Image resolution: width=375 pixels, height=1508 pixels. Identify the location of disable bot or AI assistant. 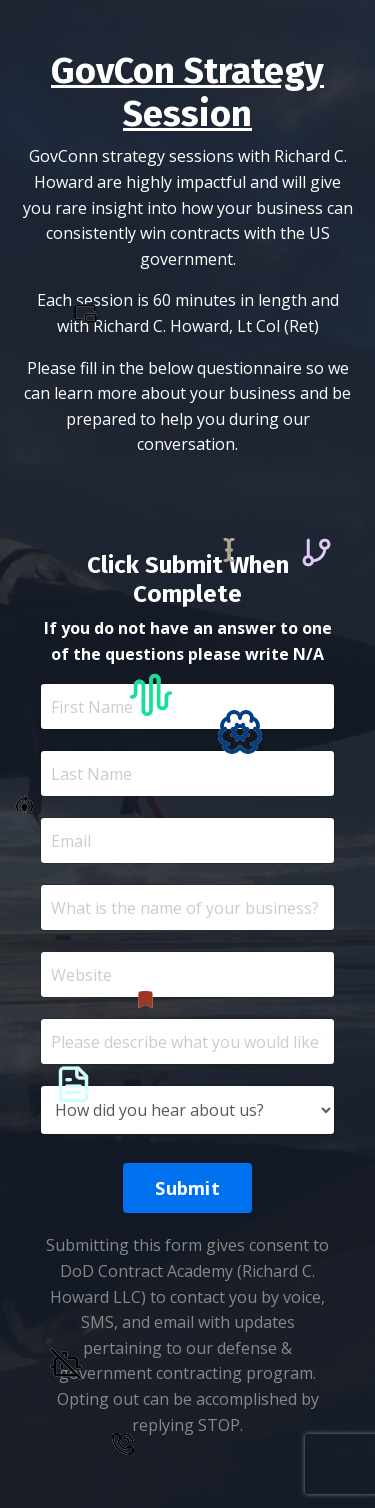
(66, 1364).